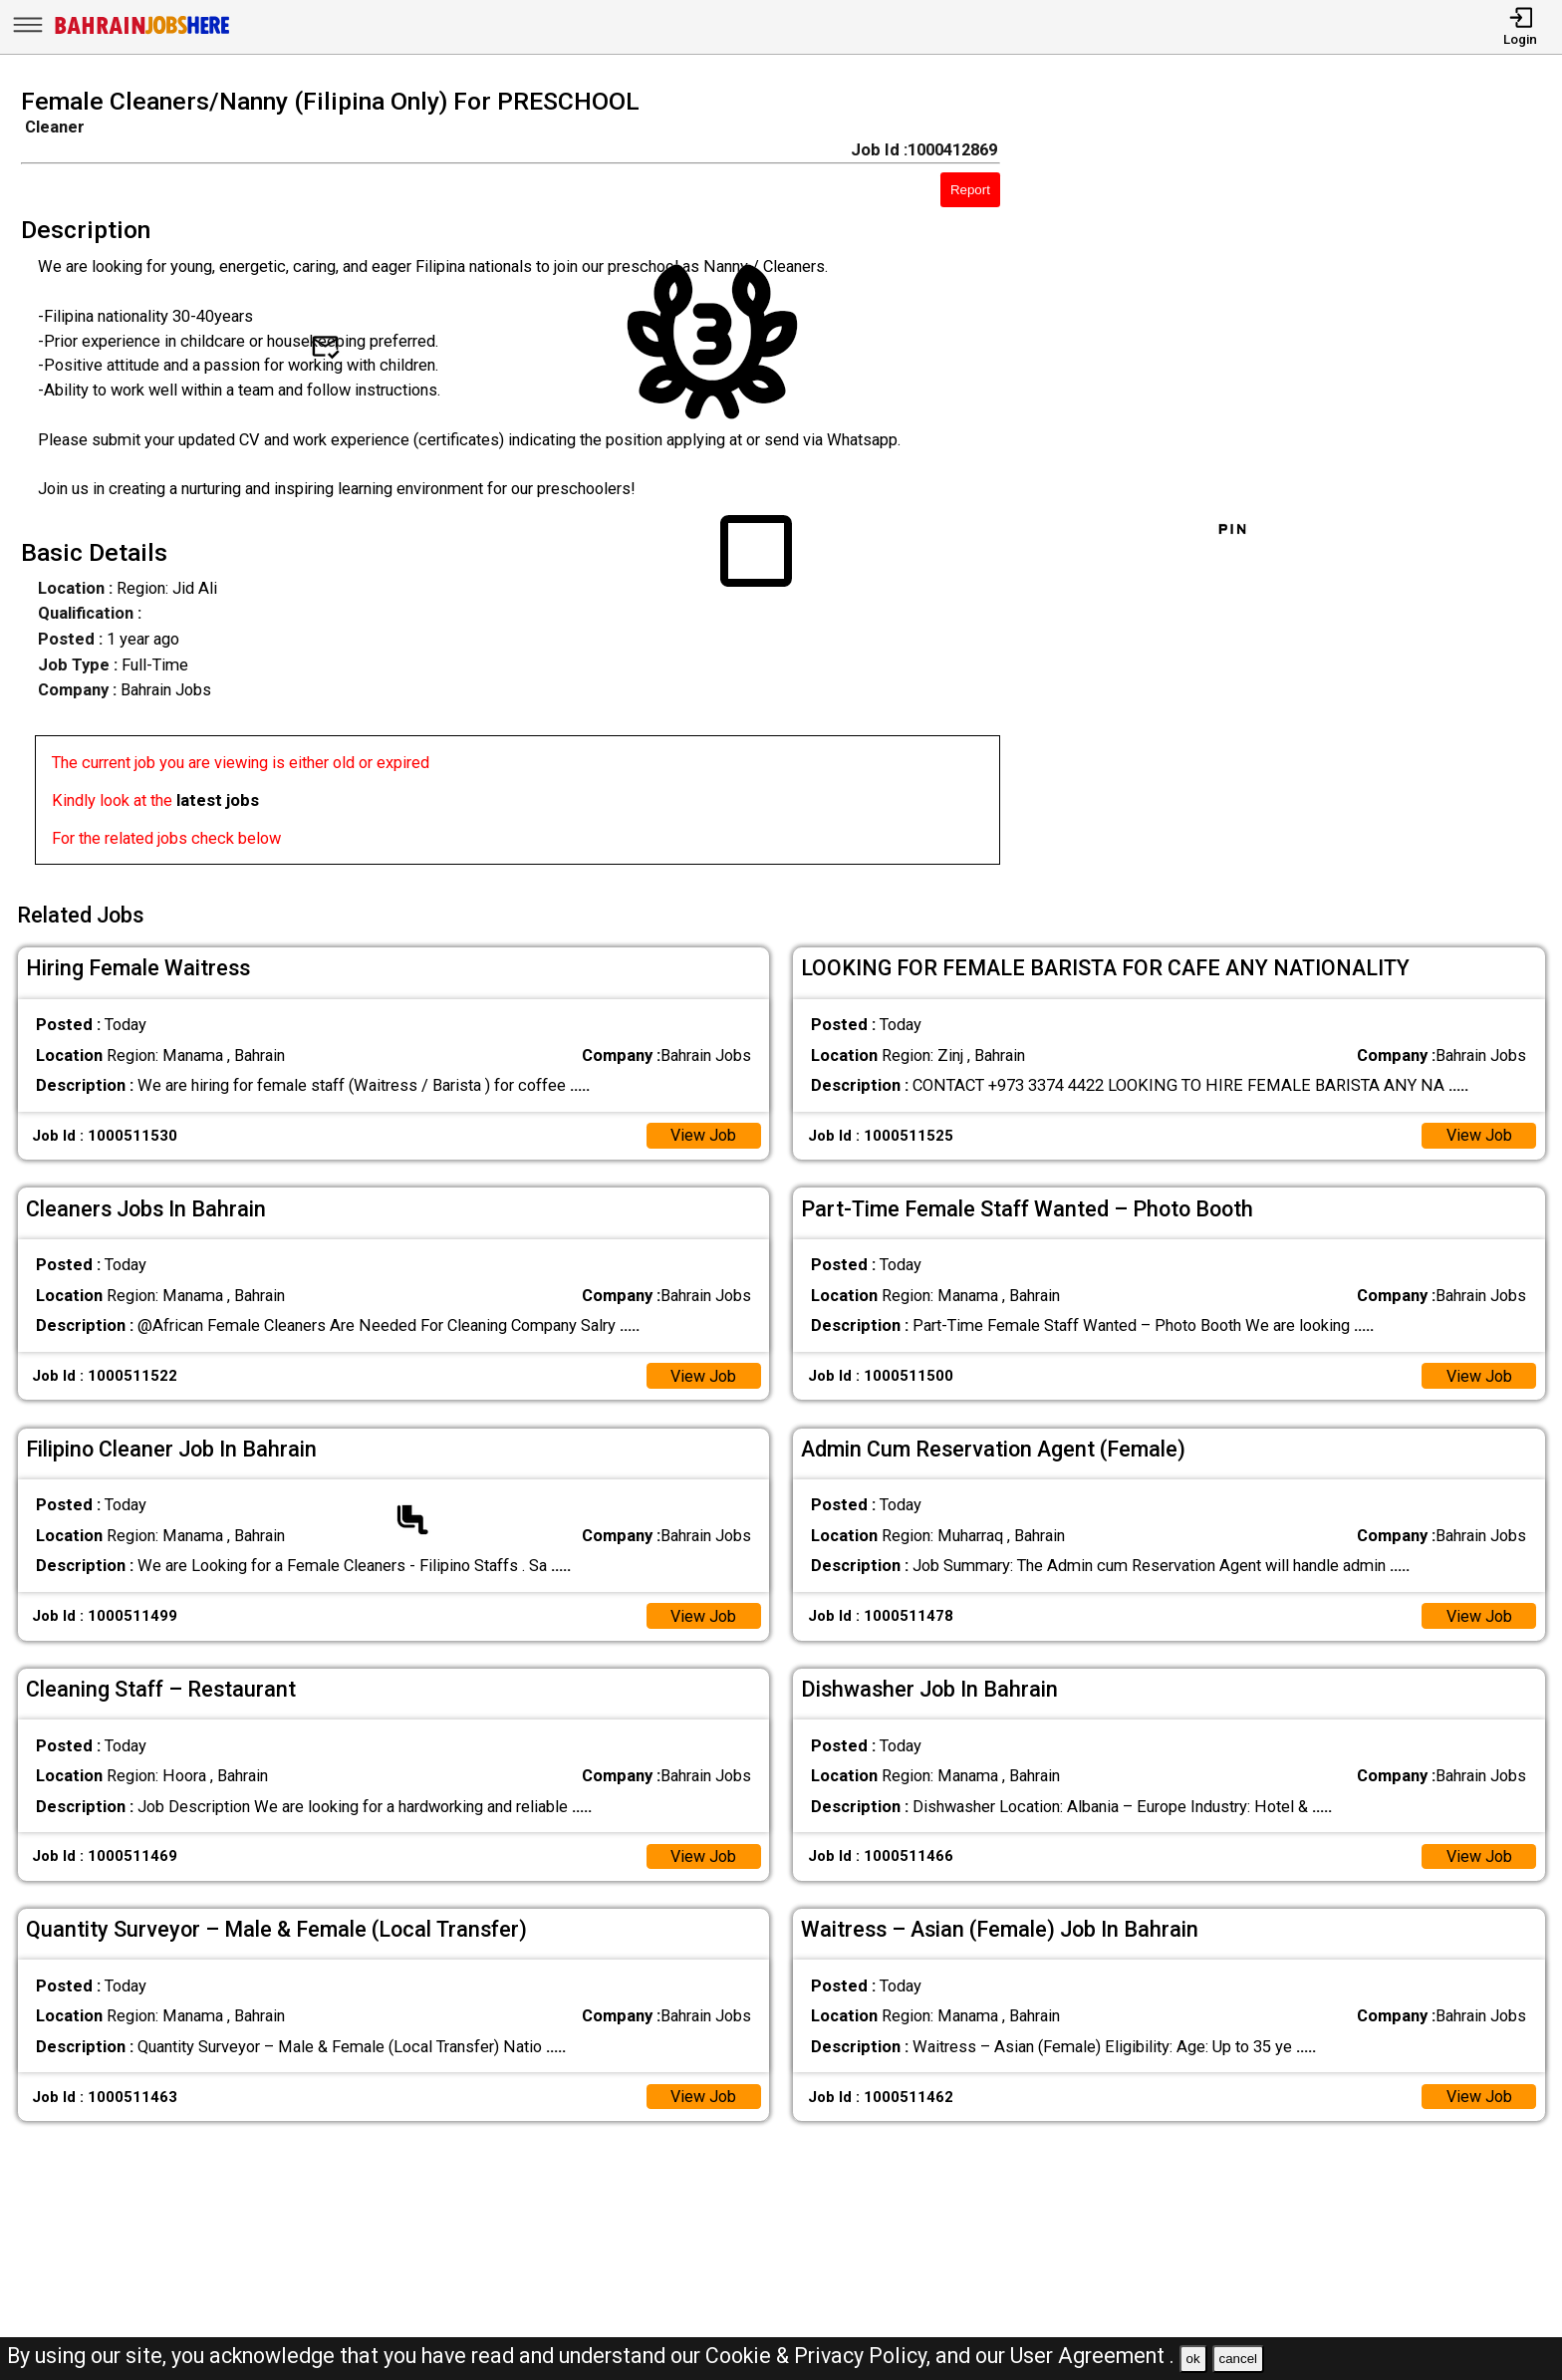 This screenshot has height=2380, width=1562. Describe the element at coordinates (712, 342) in the screenshot. I see `third place ranking or award` at that location.